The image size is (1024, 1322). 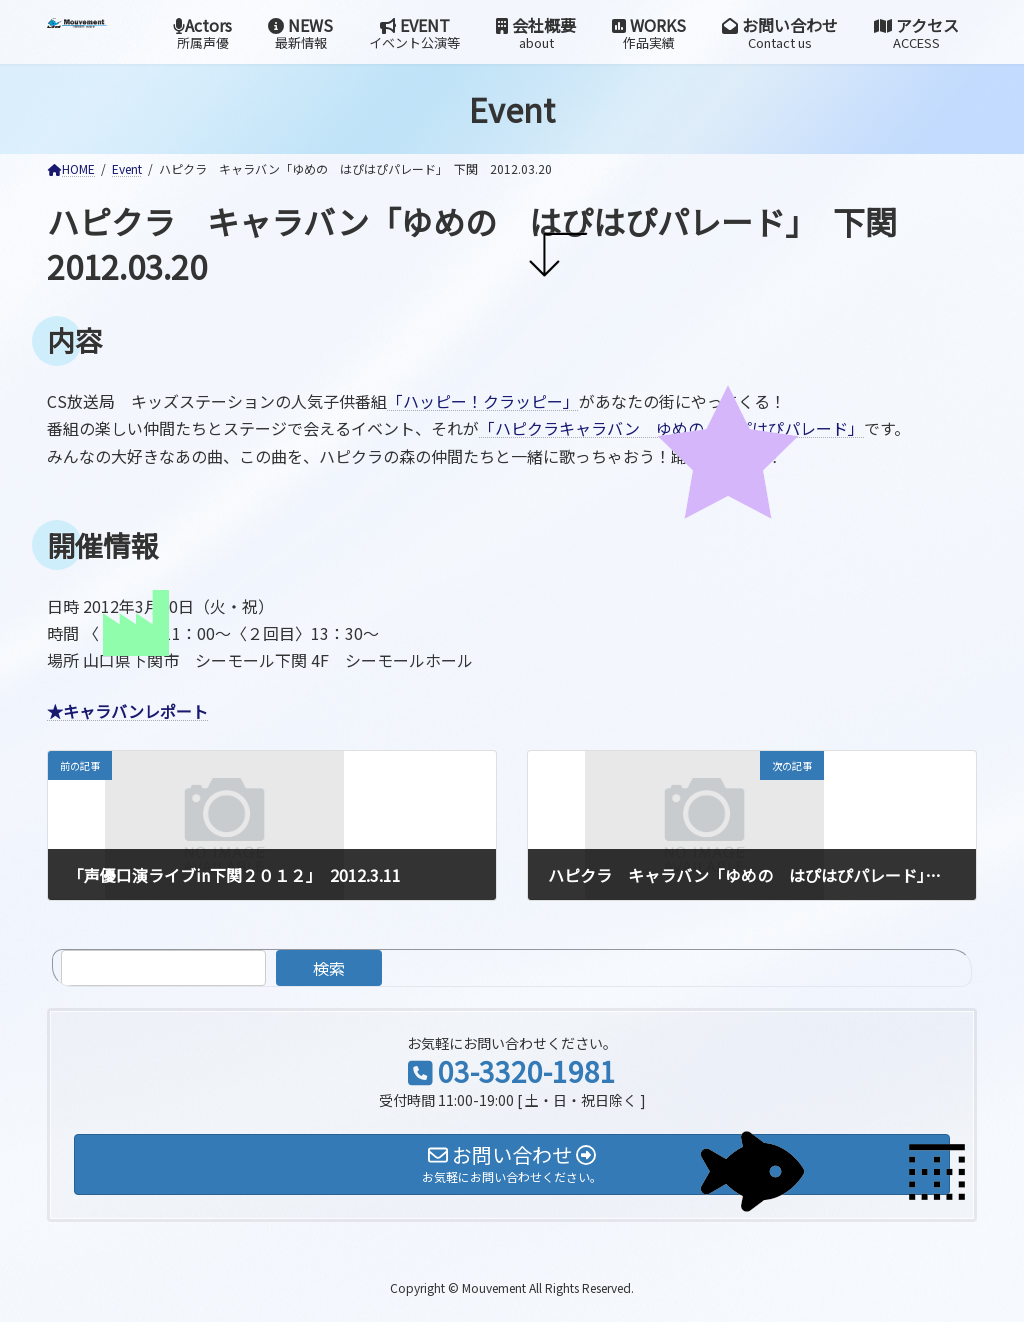 I want to click on add item to favorites, so click(x=728, y=459).